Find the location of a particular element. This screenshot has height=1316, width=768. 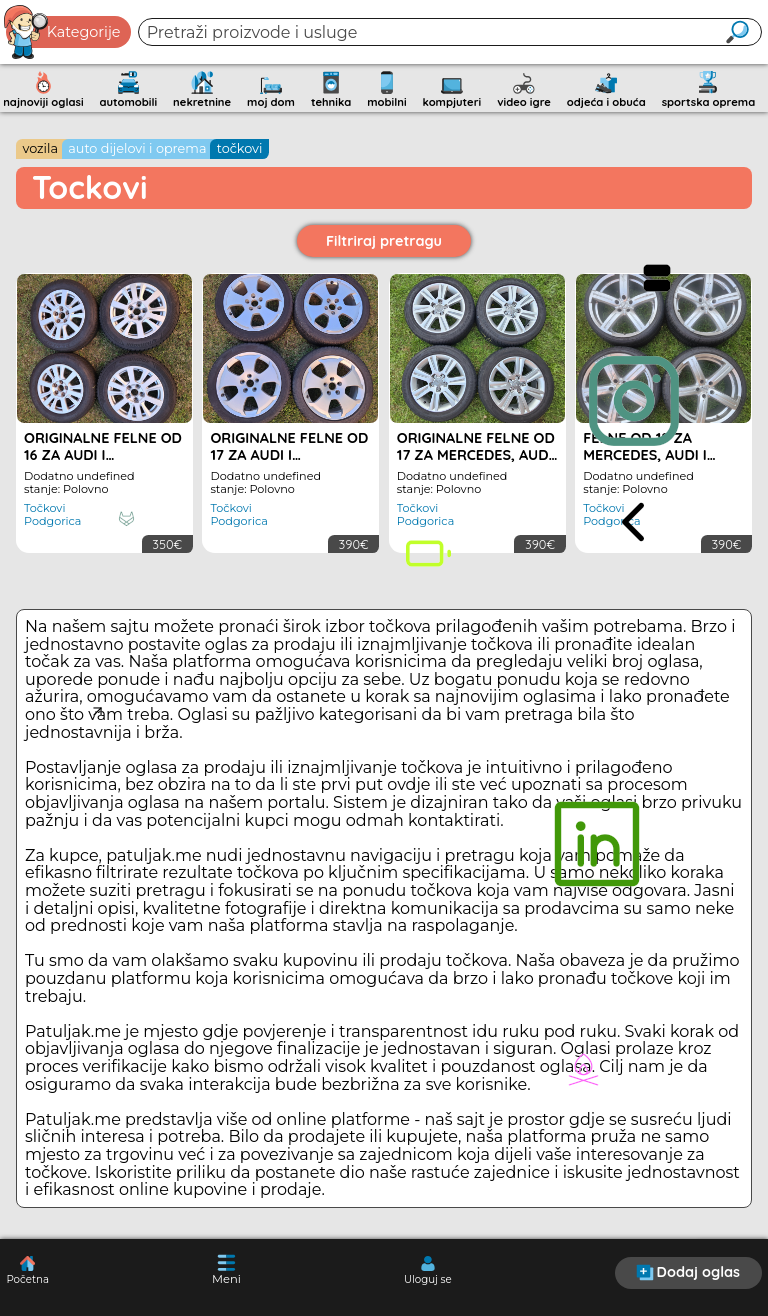

access outdoor or camping-related features is located at coordinates (583, 1069).